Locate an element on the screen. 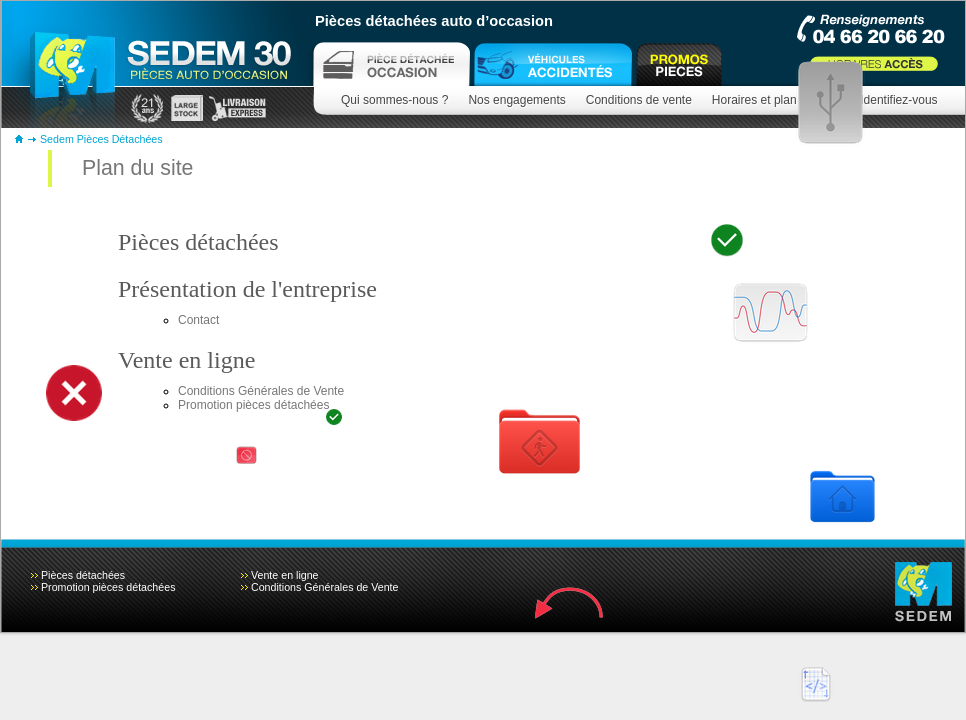 The height and width of the screenshot is (720, 966). access connected USB hard drive is located at coordinates (830, 102).